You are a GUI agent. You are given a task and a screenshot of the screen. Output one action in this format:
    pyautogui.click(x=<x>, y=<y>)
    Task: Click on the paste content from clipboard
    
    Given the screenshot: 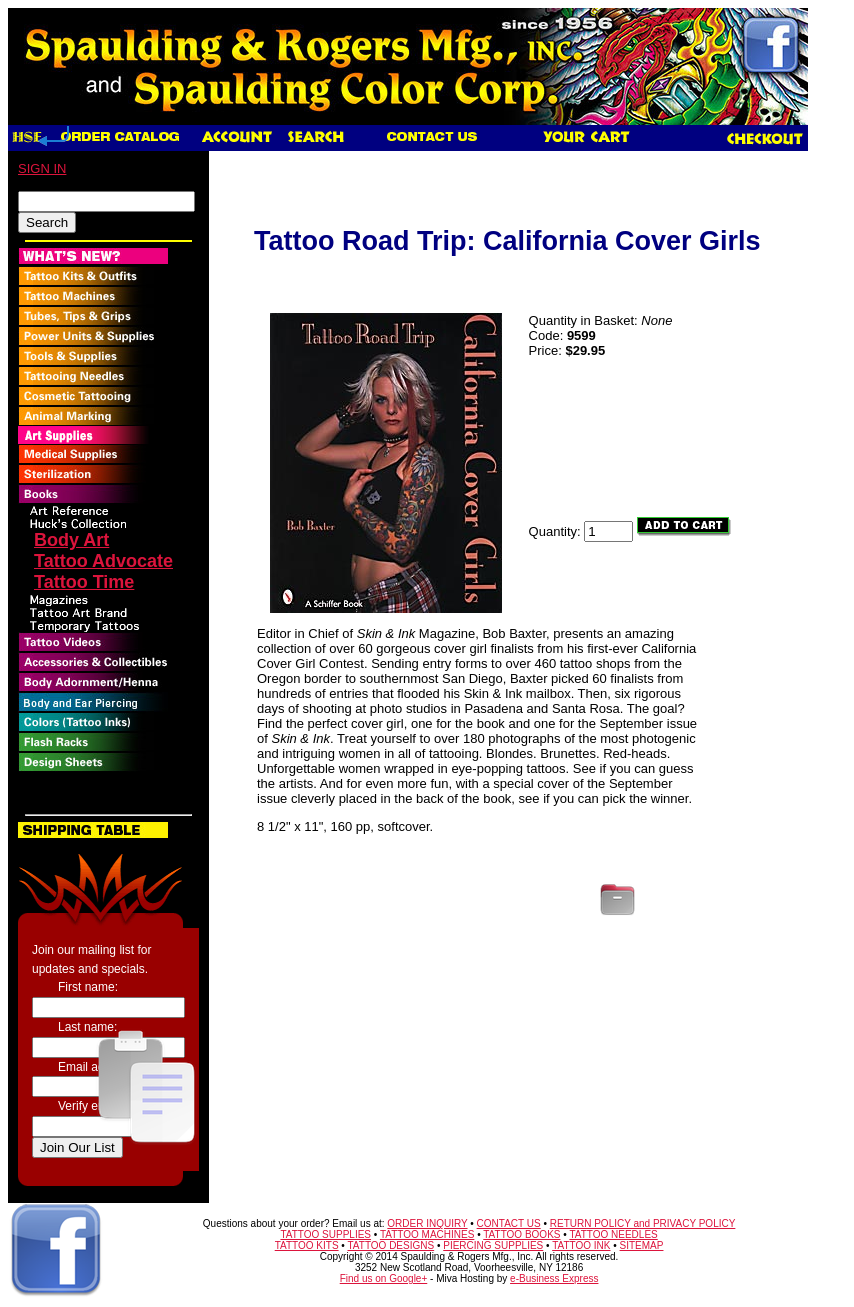 What is the action you would take?
    pyautogui.click(x=146, y=1086)
    